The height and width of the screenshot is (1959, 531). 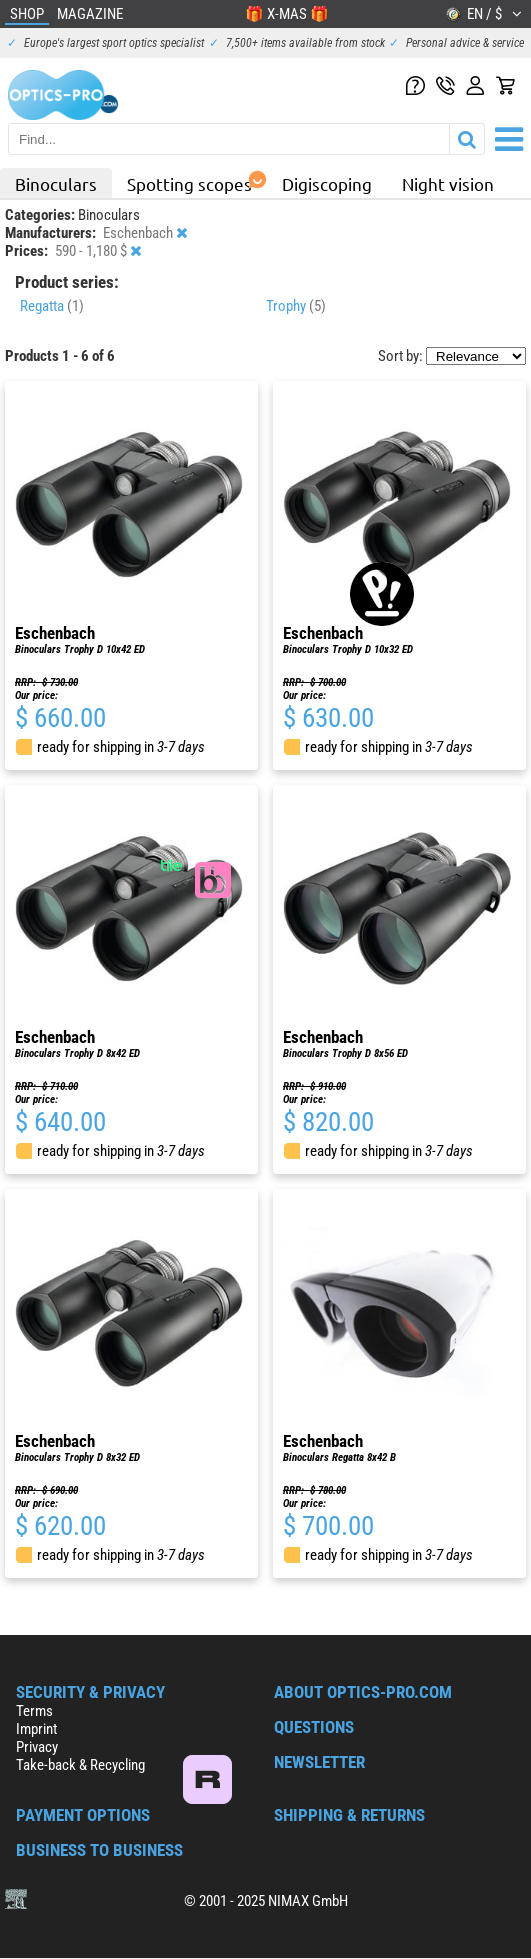 What do you see at coordinates (257, 179) in the screenshot?
I see `open friendly chat or messaging` at bounding box center [257, 179].